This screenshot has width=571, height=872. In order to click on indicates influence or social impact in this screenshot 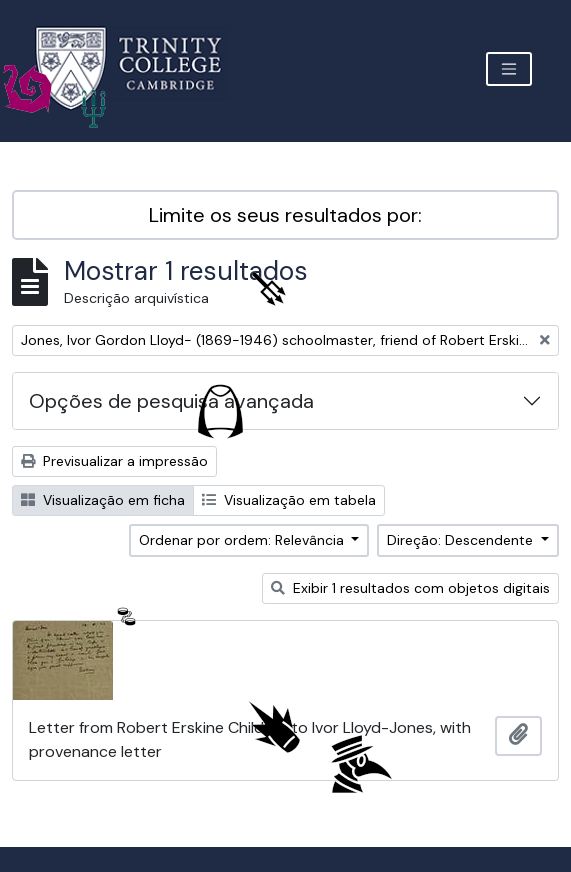, I will do `click(274, 727)`.